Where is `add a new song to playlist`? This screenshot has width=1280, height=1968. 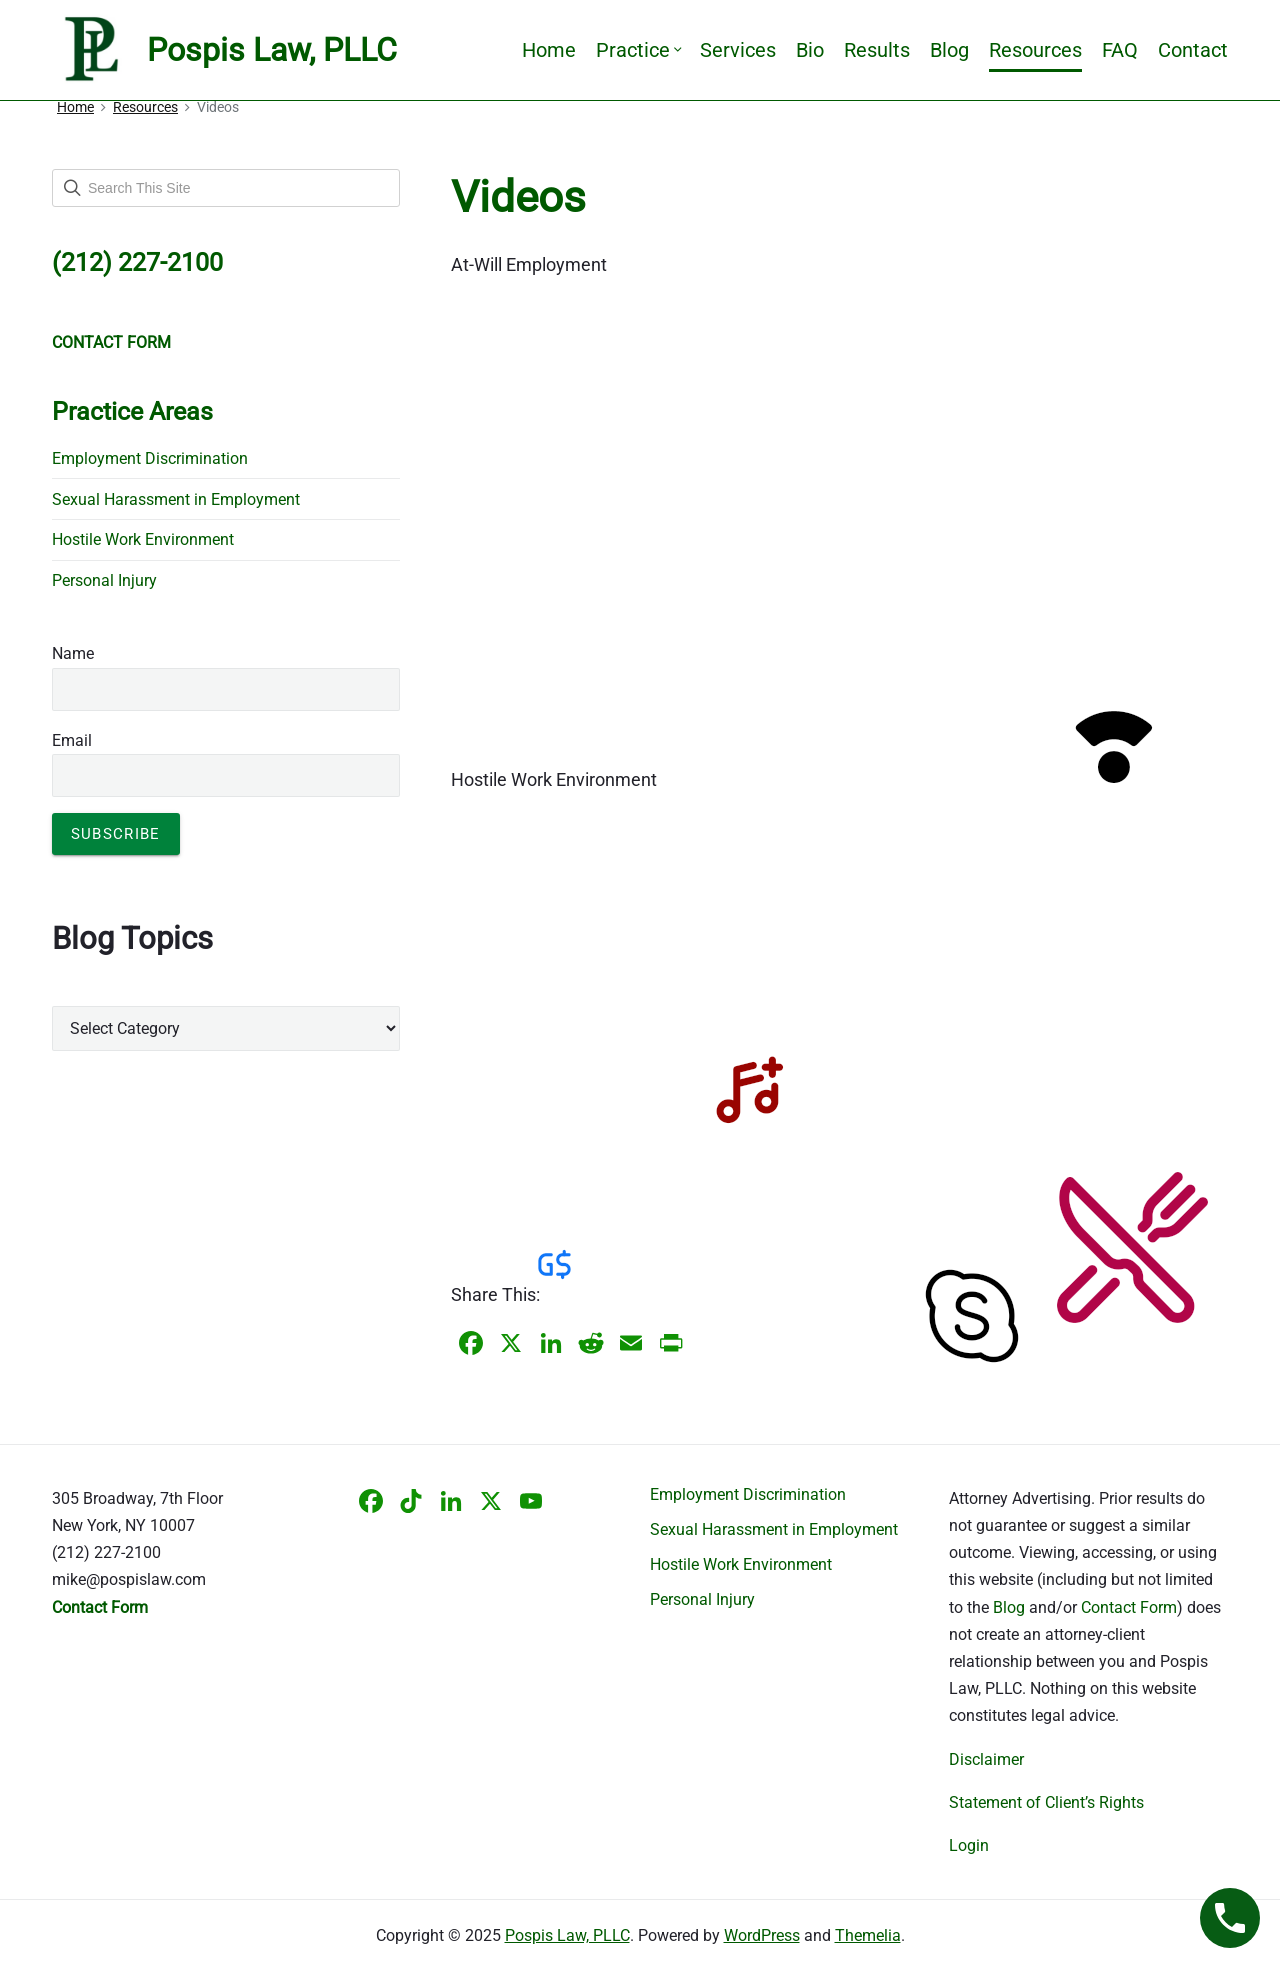 add a new song to playlist is located at coordinates (751, 1091).